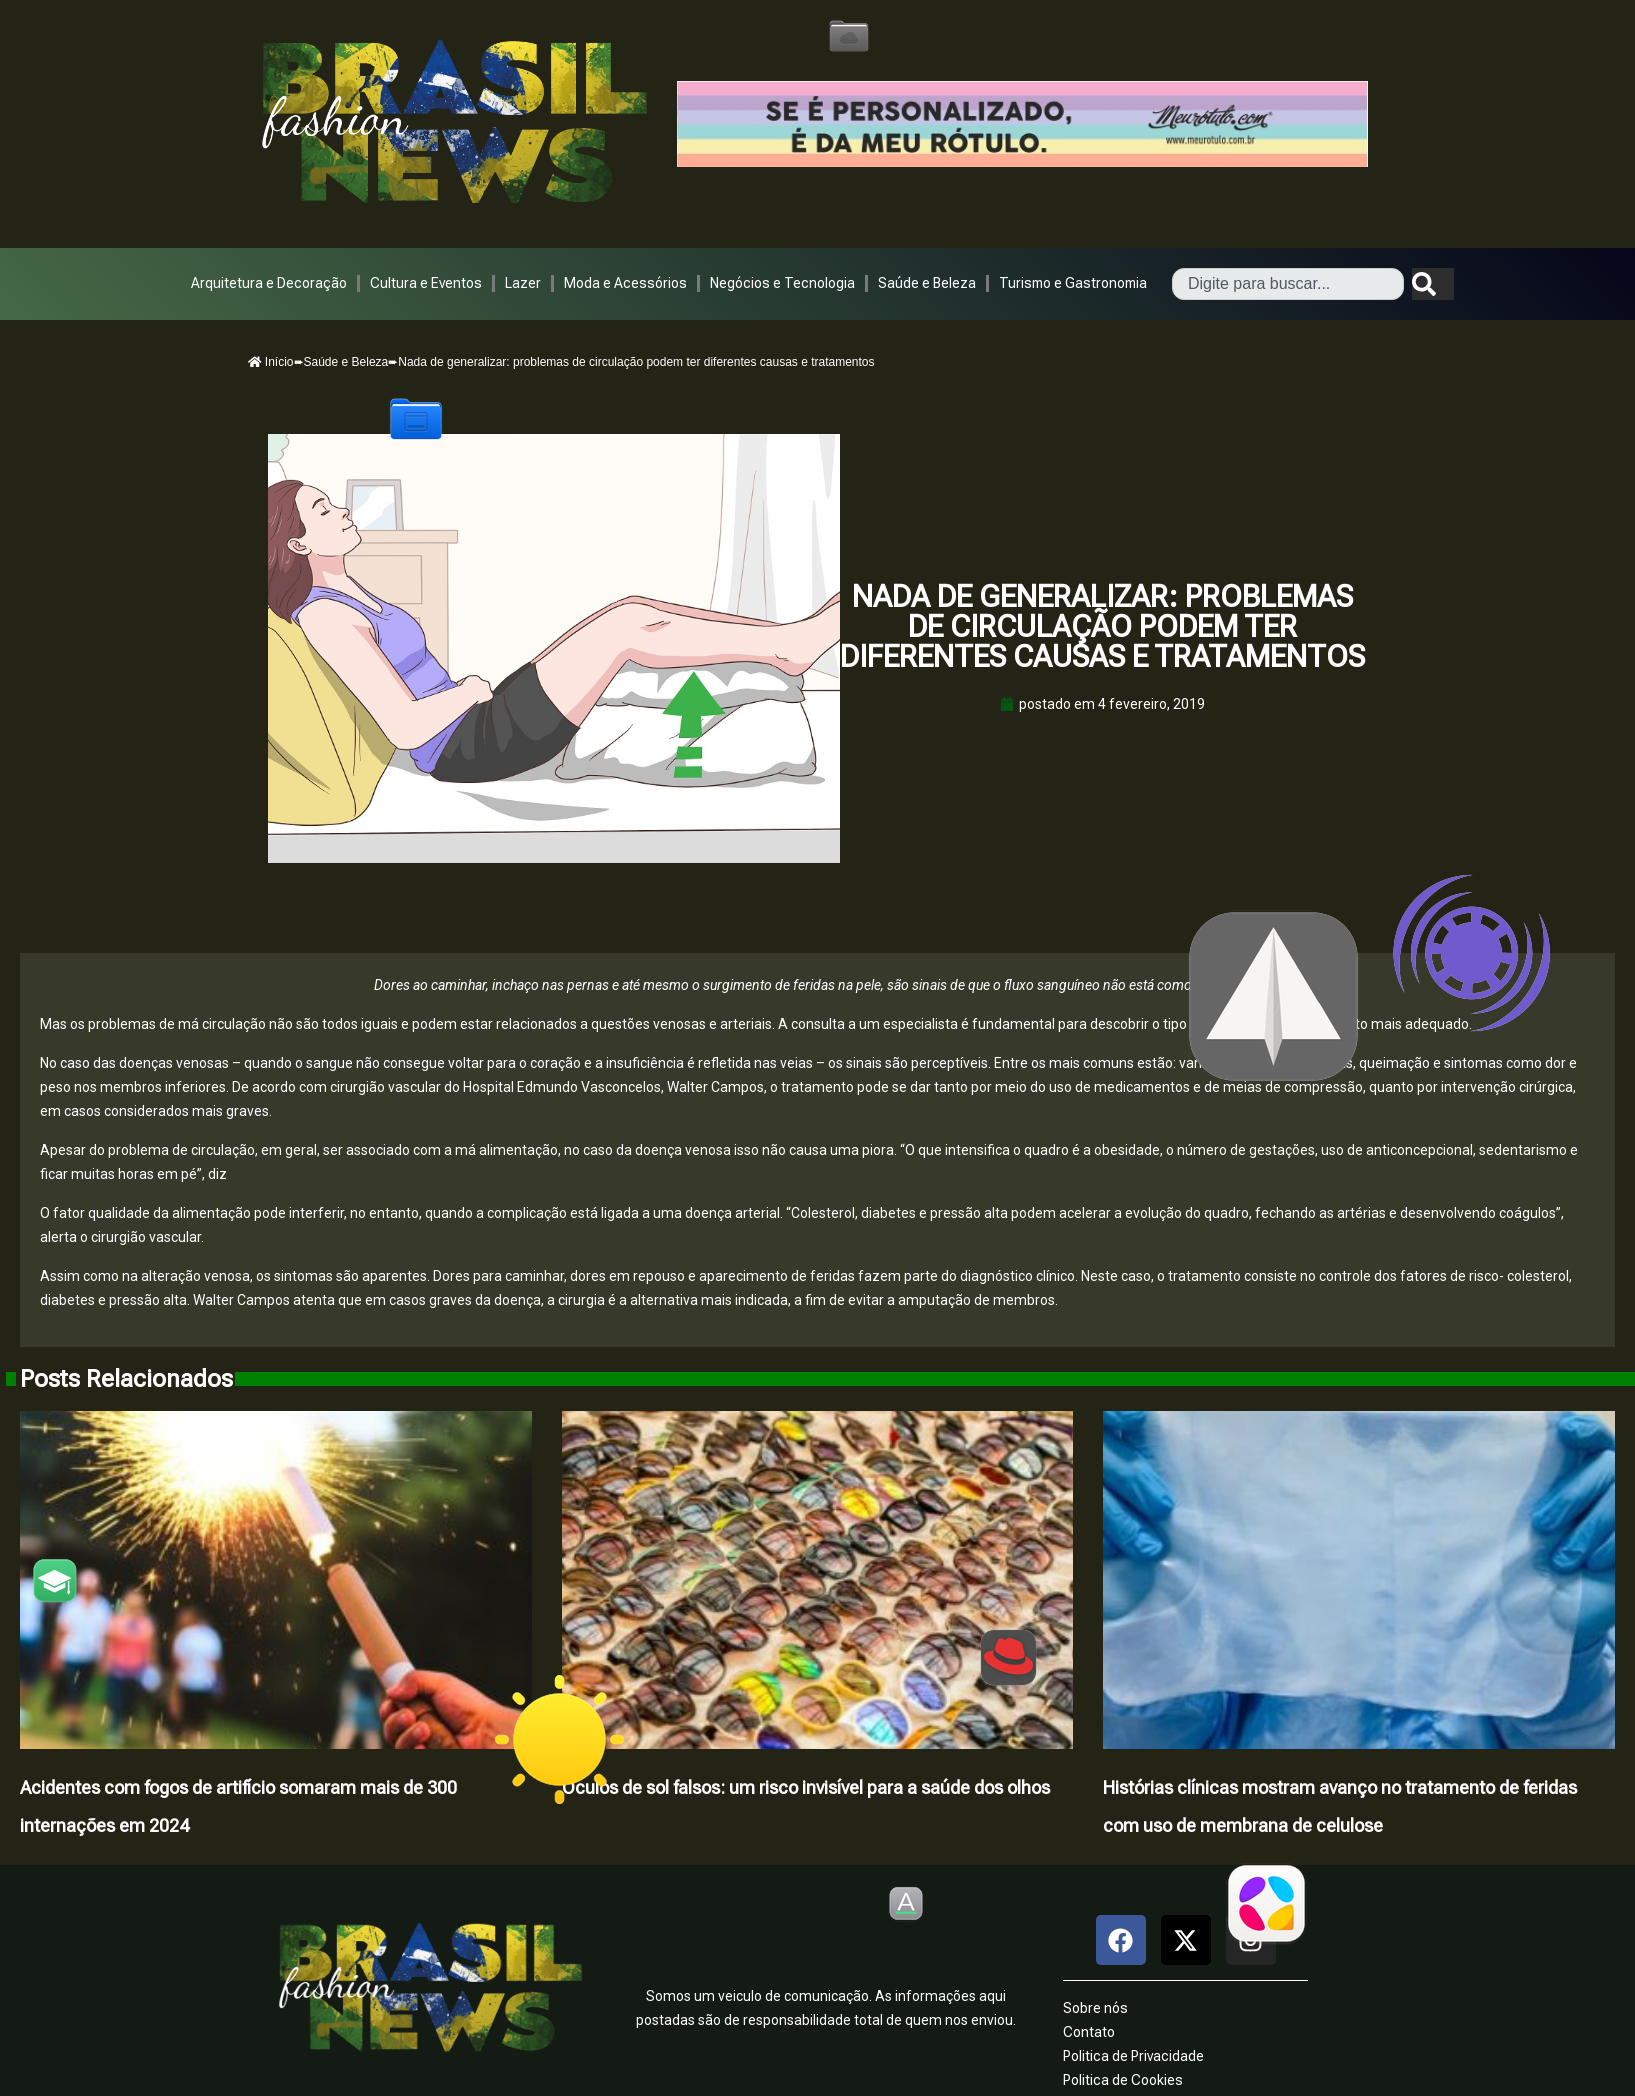  I want to click on send or share content, so click(1273, 996).